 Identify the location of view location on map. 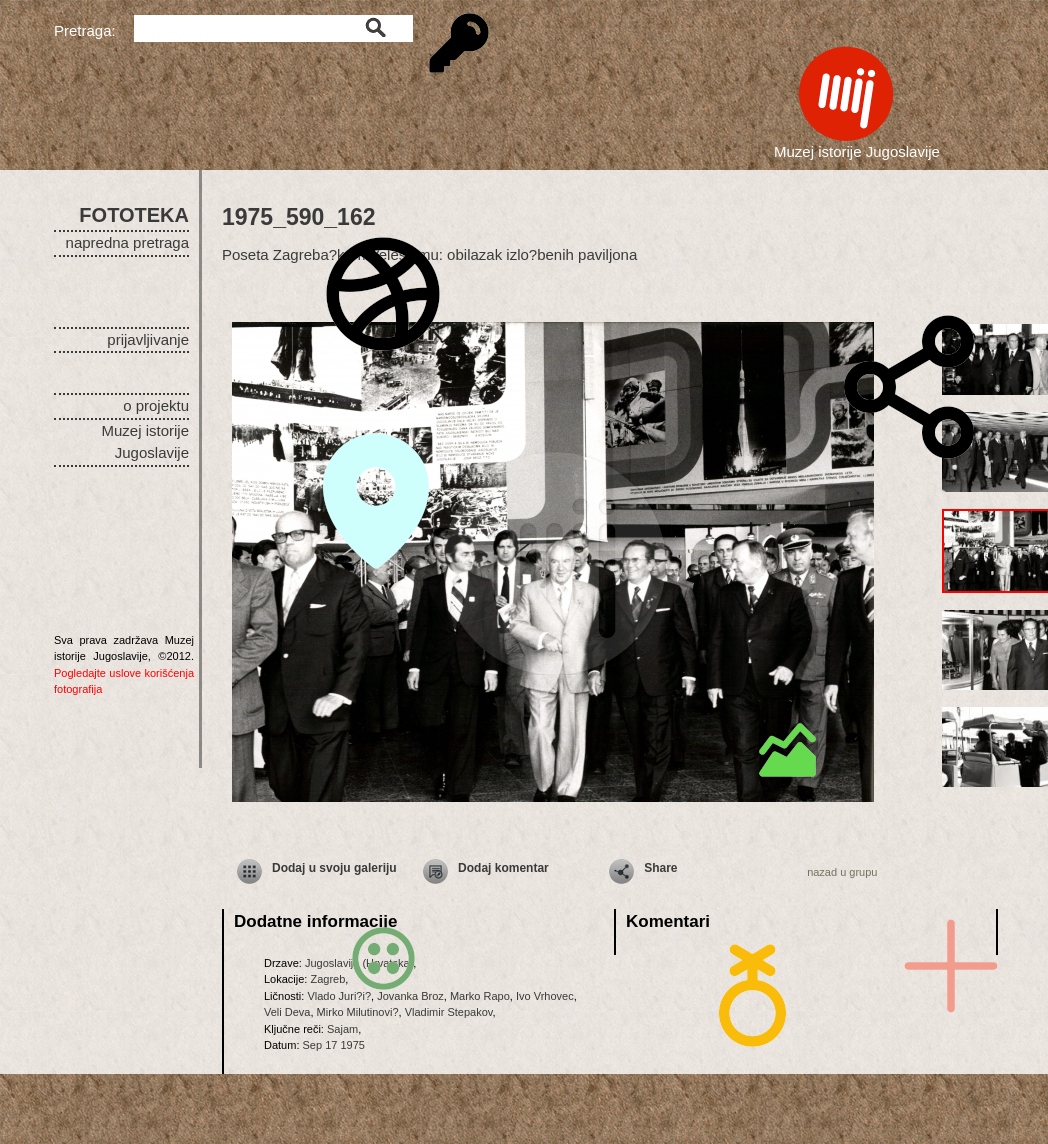
(376, 501).